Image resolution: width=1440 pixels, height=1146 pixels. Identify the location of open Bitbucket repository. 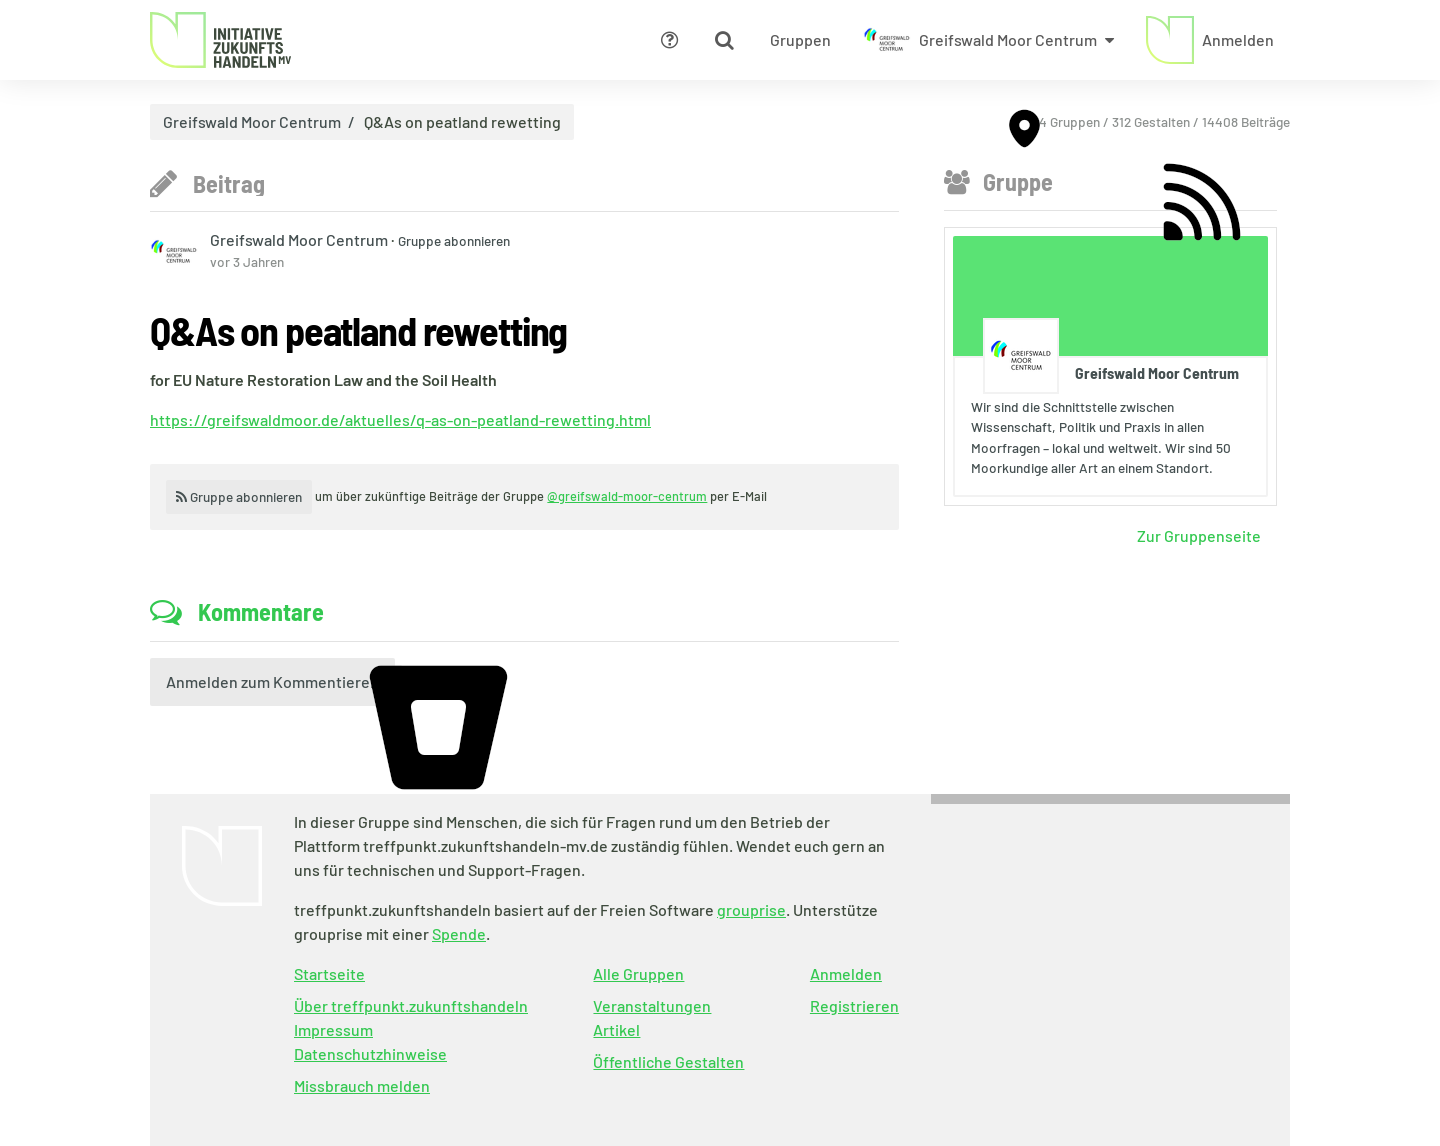
(438, 727).